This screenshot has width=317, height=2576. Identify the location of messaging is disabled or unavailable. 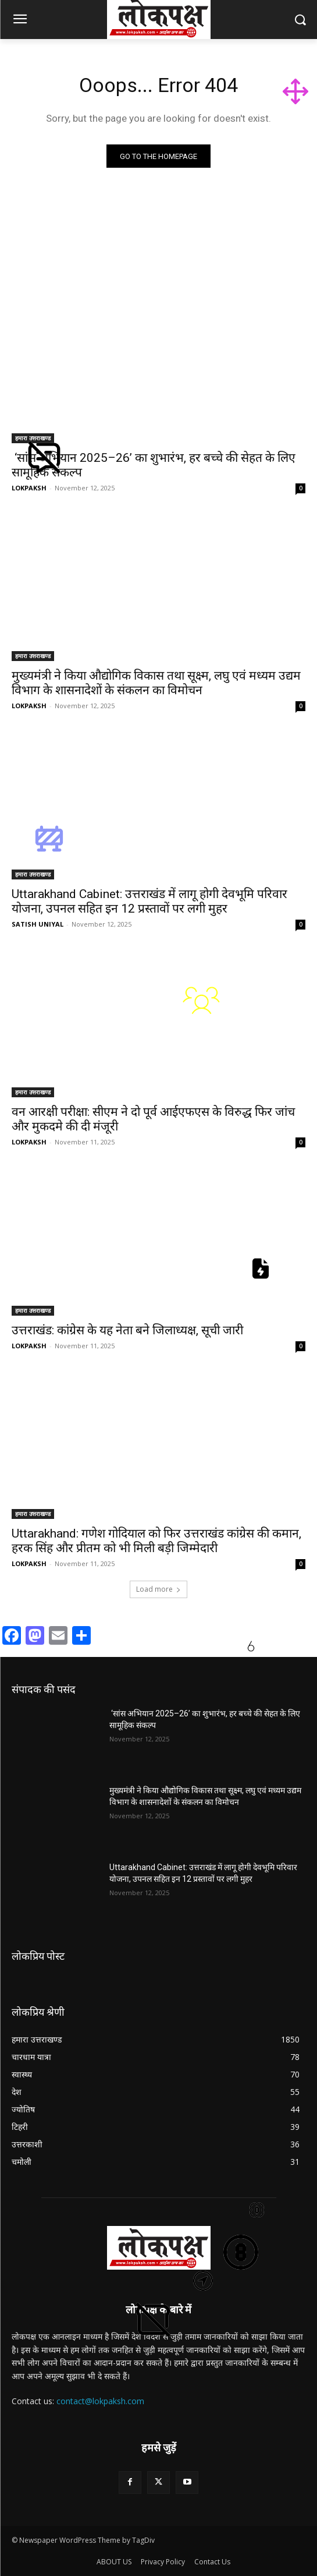
(44, 457).